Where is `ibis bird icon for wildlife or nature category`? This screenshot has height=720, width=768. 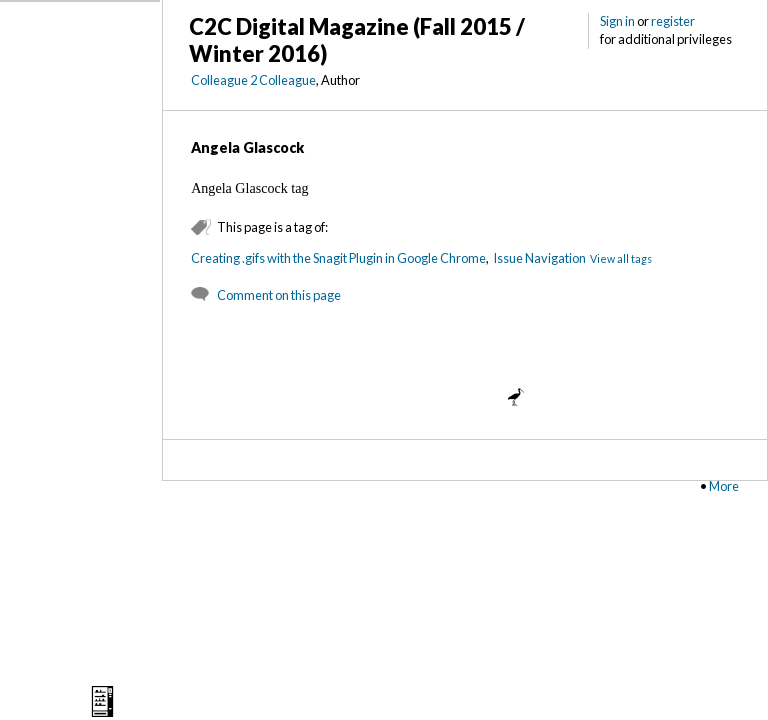 ibis bird icon for wildlife or nature category is located at coordinates (516, 397).